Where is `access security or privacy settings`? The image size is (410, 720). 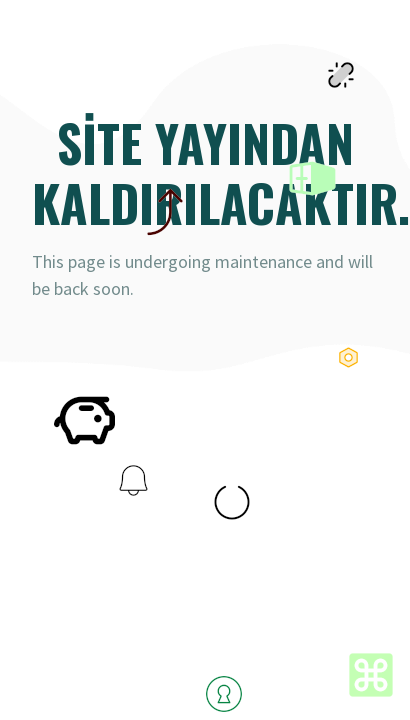 access security or privacy settings is located at coordinates (224, 694).